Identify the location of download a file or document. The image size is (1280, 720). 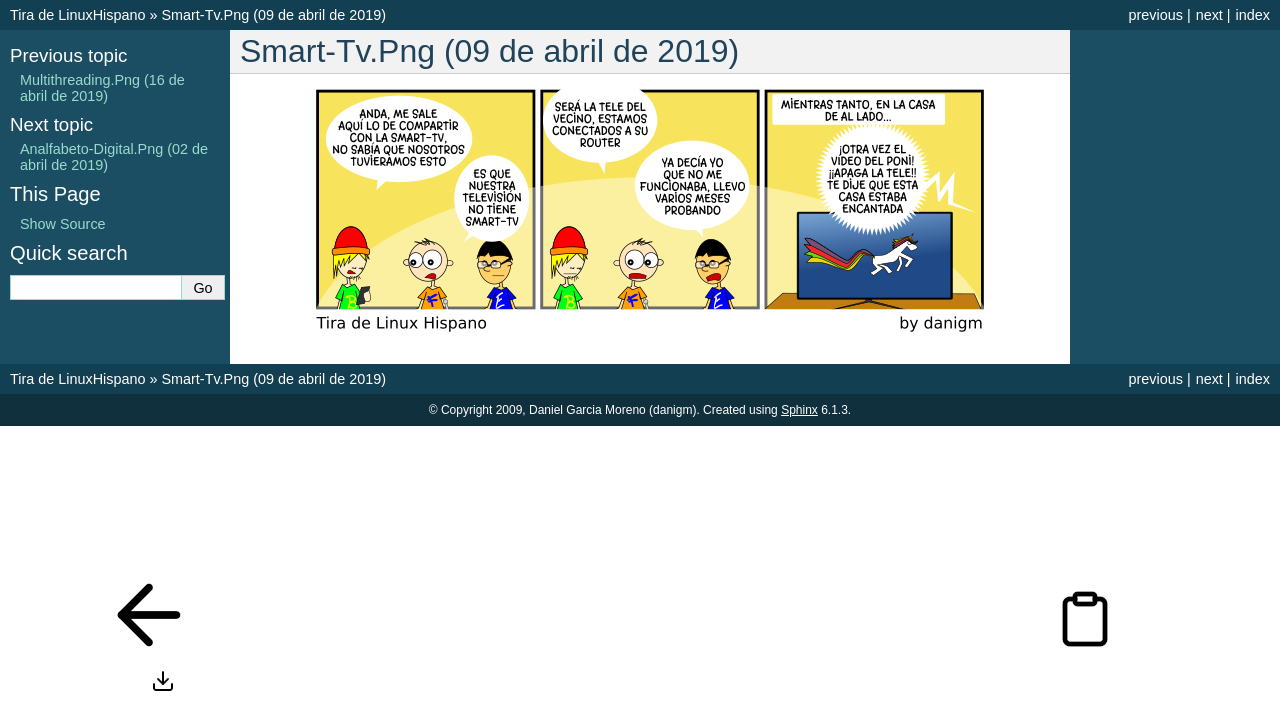
(163, 681).